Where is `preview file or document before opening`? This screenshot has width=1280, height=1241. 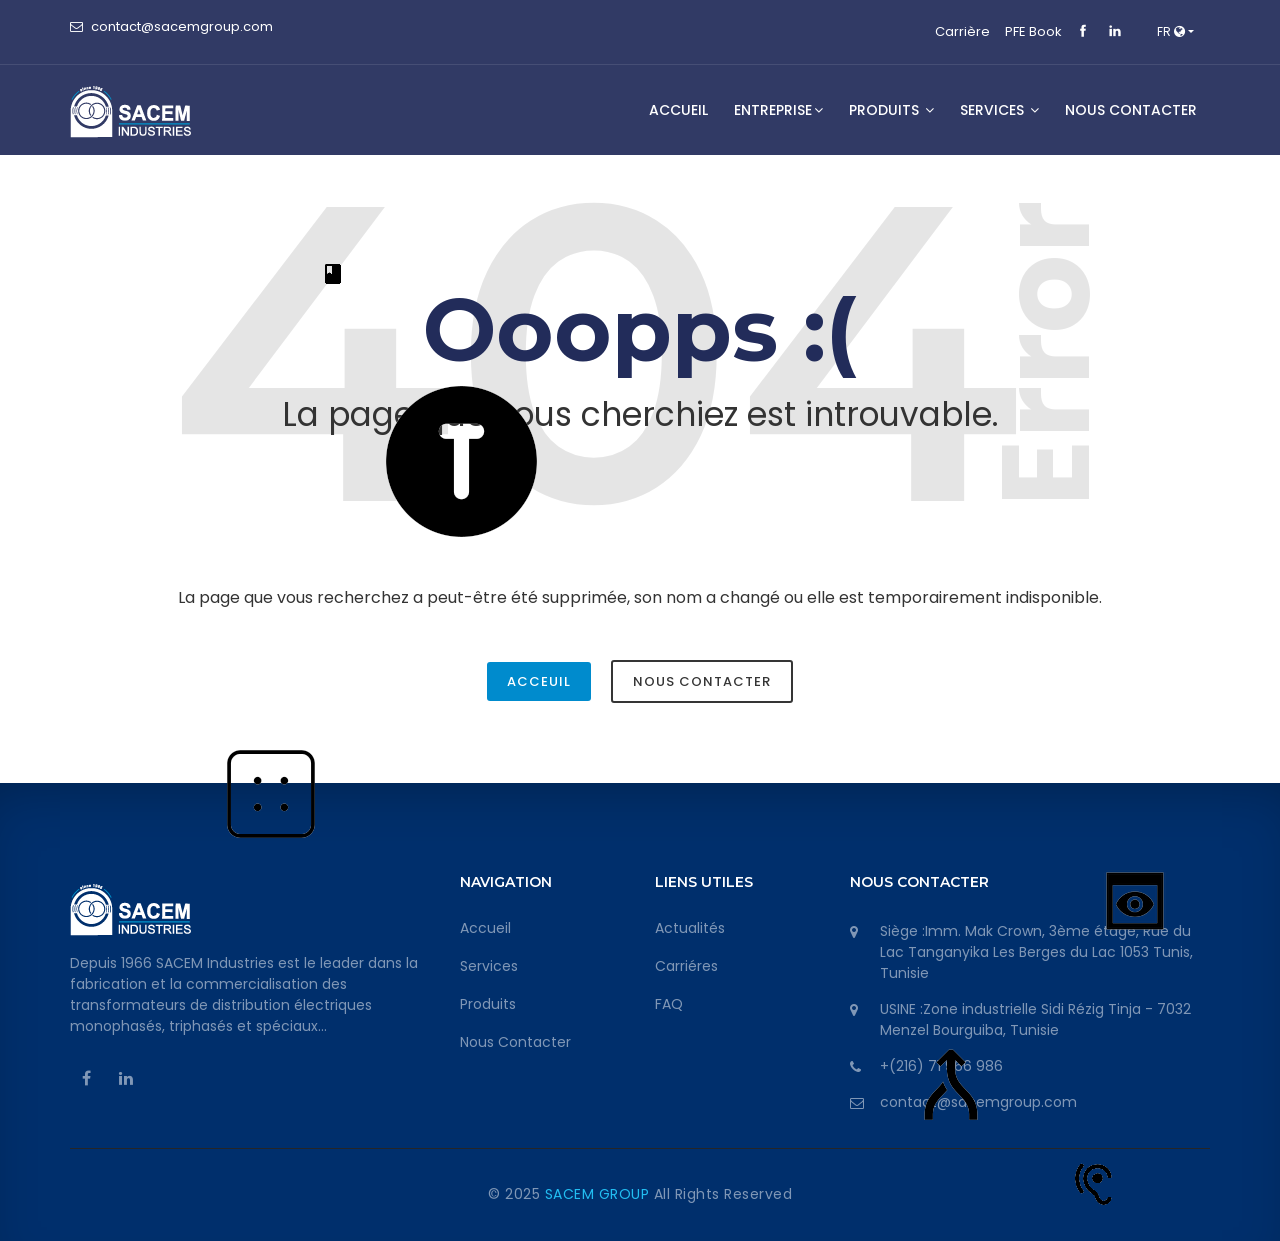 preview file or document before opening is located at coordinates (1135, 901).